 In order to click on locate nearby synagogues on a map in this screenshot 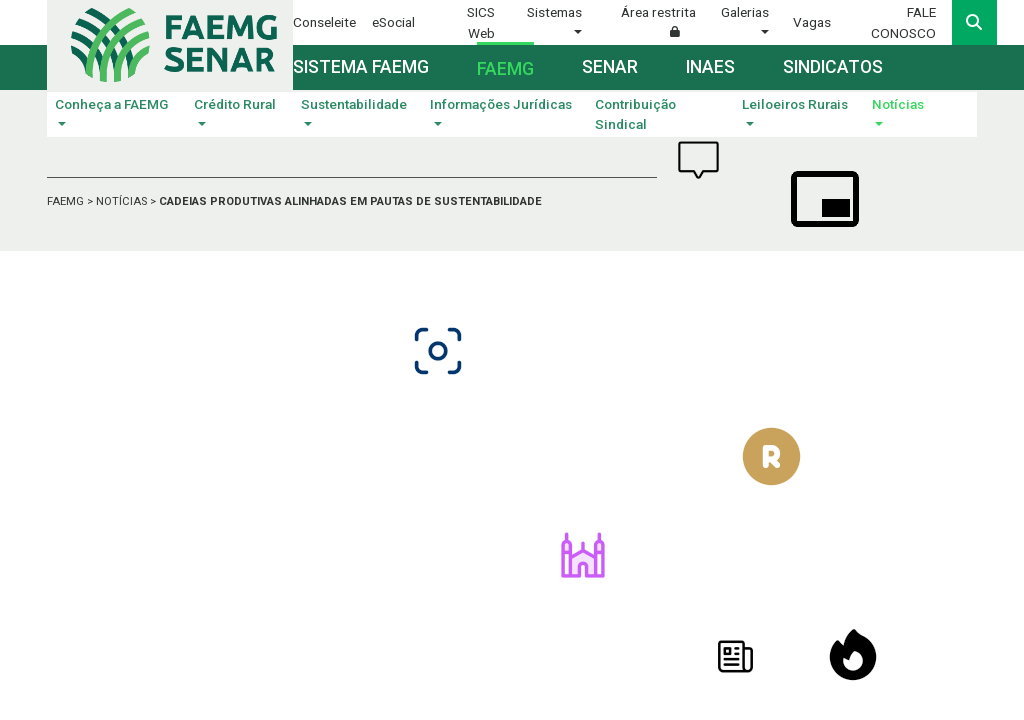, I will do `click(583, 556)`.